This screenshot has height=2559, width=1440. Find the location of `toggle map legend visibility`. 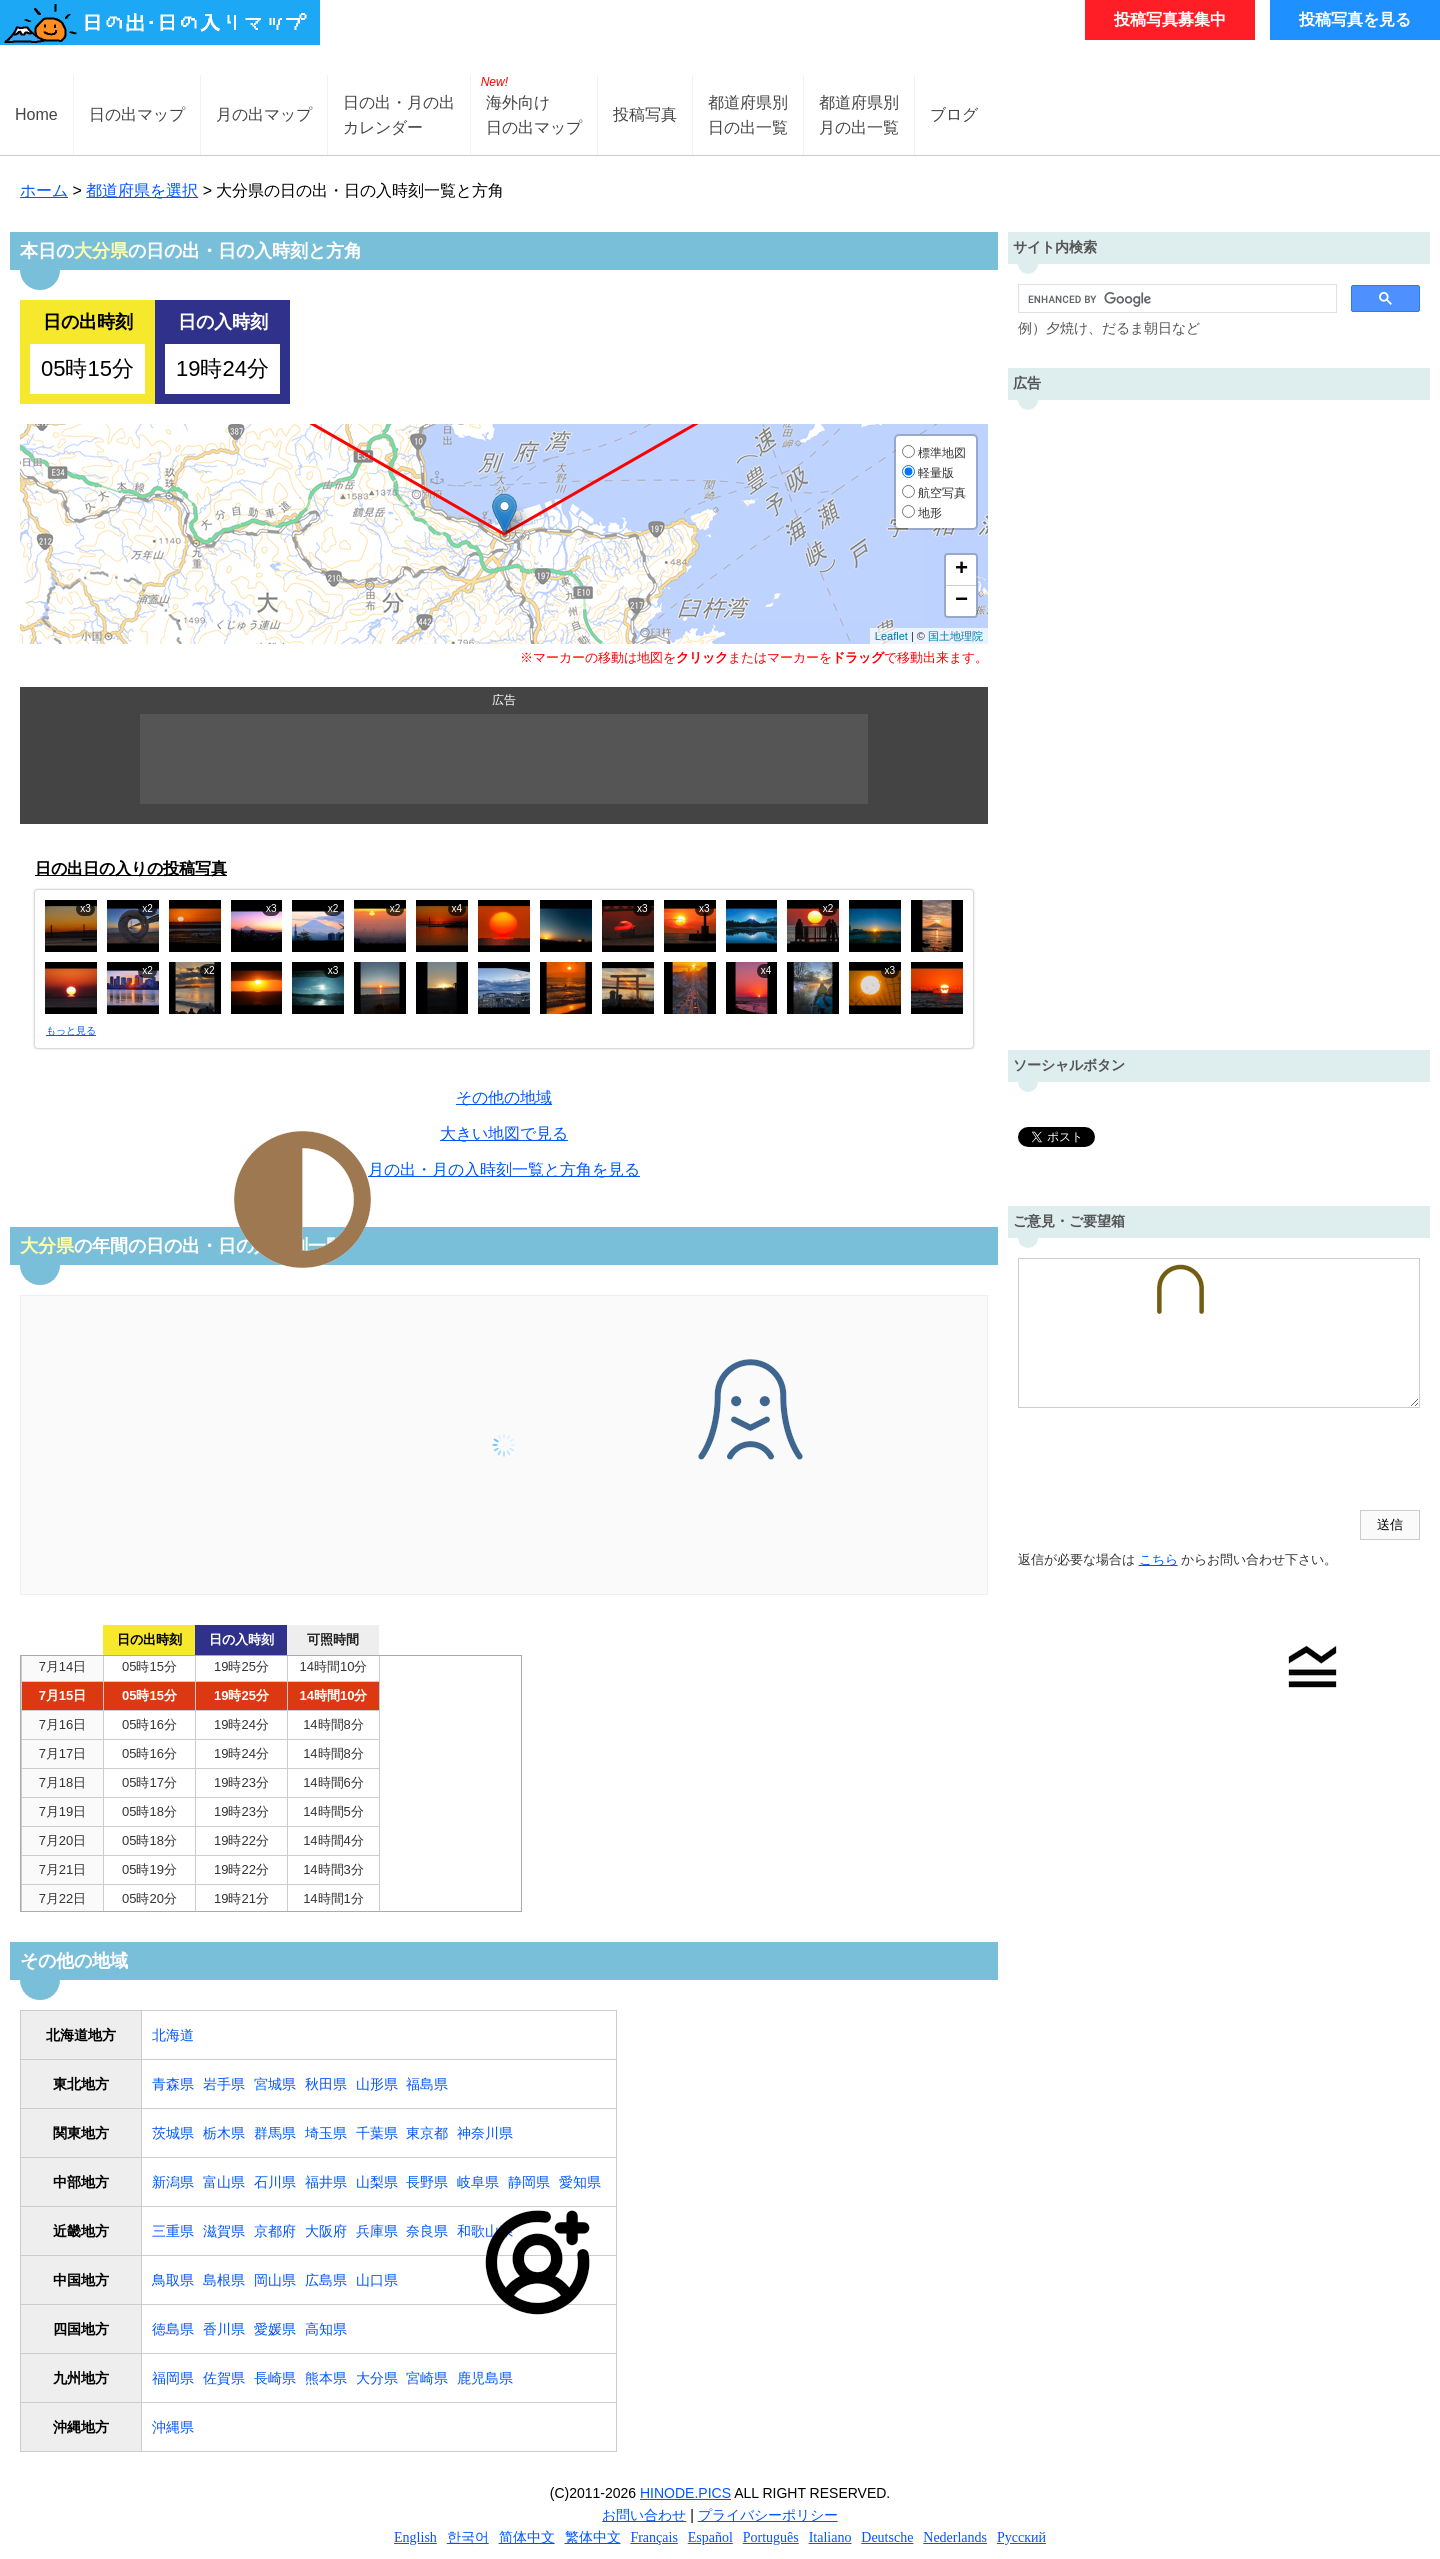

toggle map legend visibility is located at coordinates (1312, 1666).